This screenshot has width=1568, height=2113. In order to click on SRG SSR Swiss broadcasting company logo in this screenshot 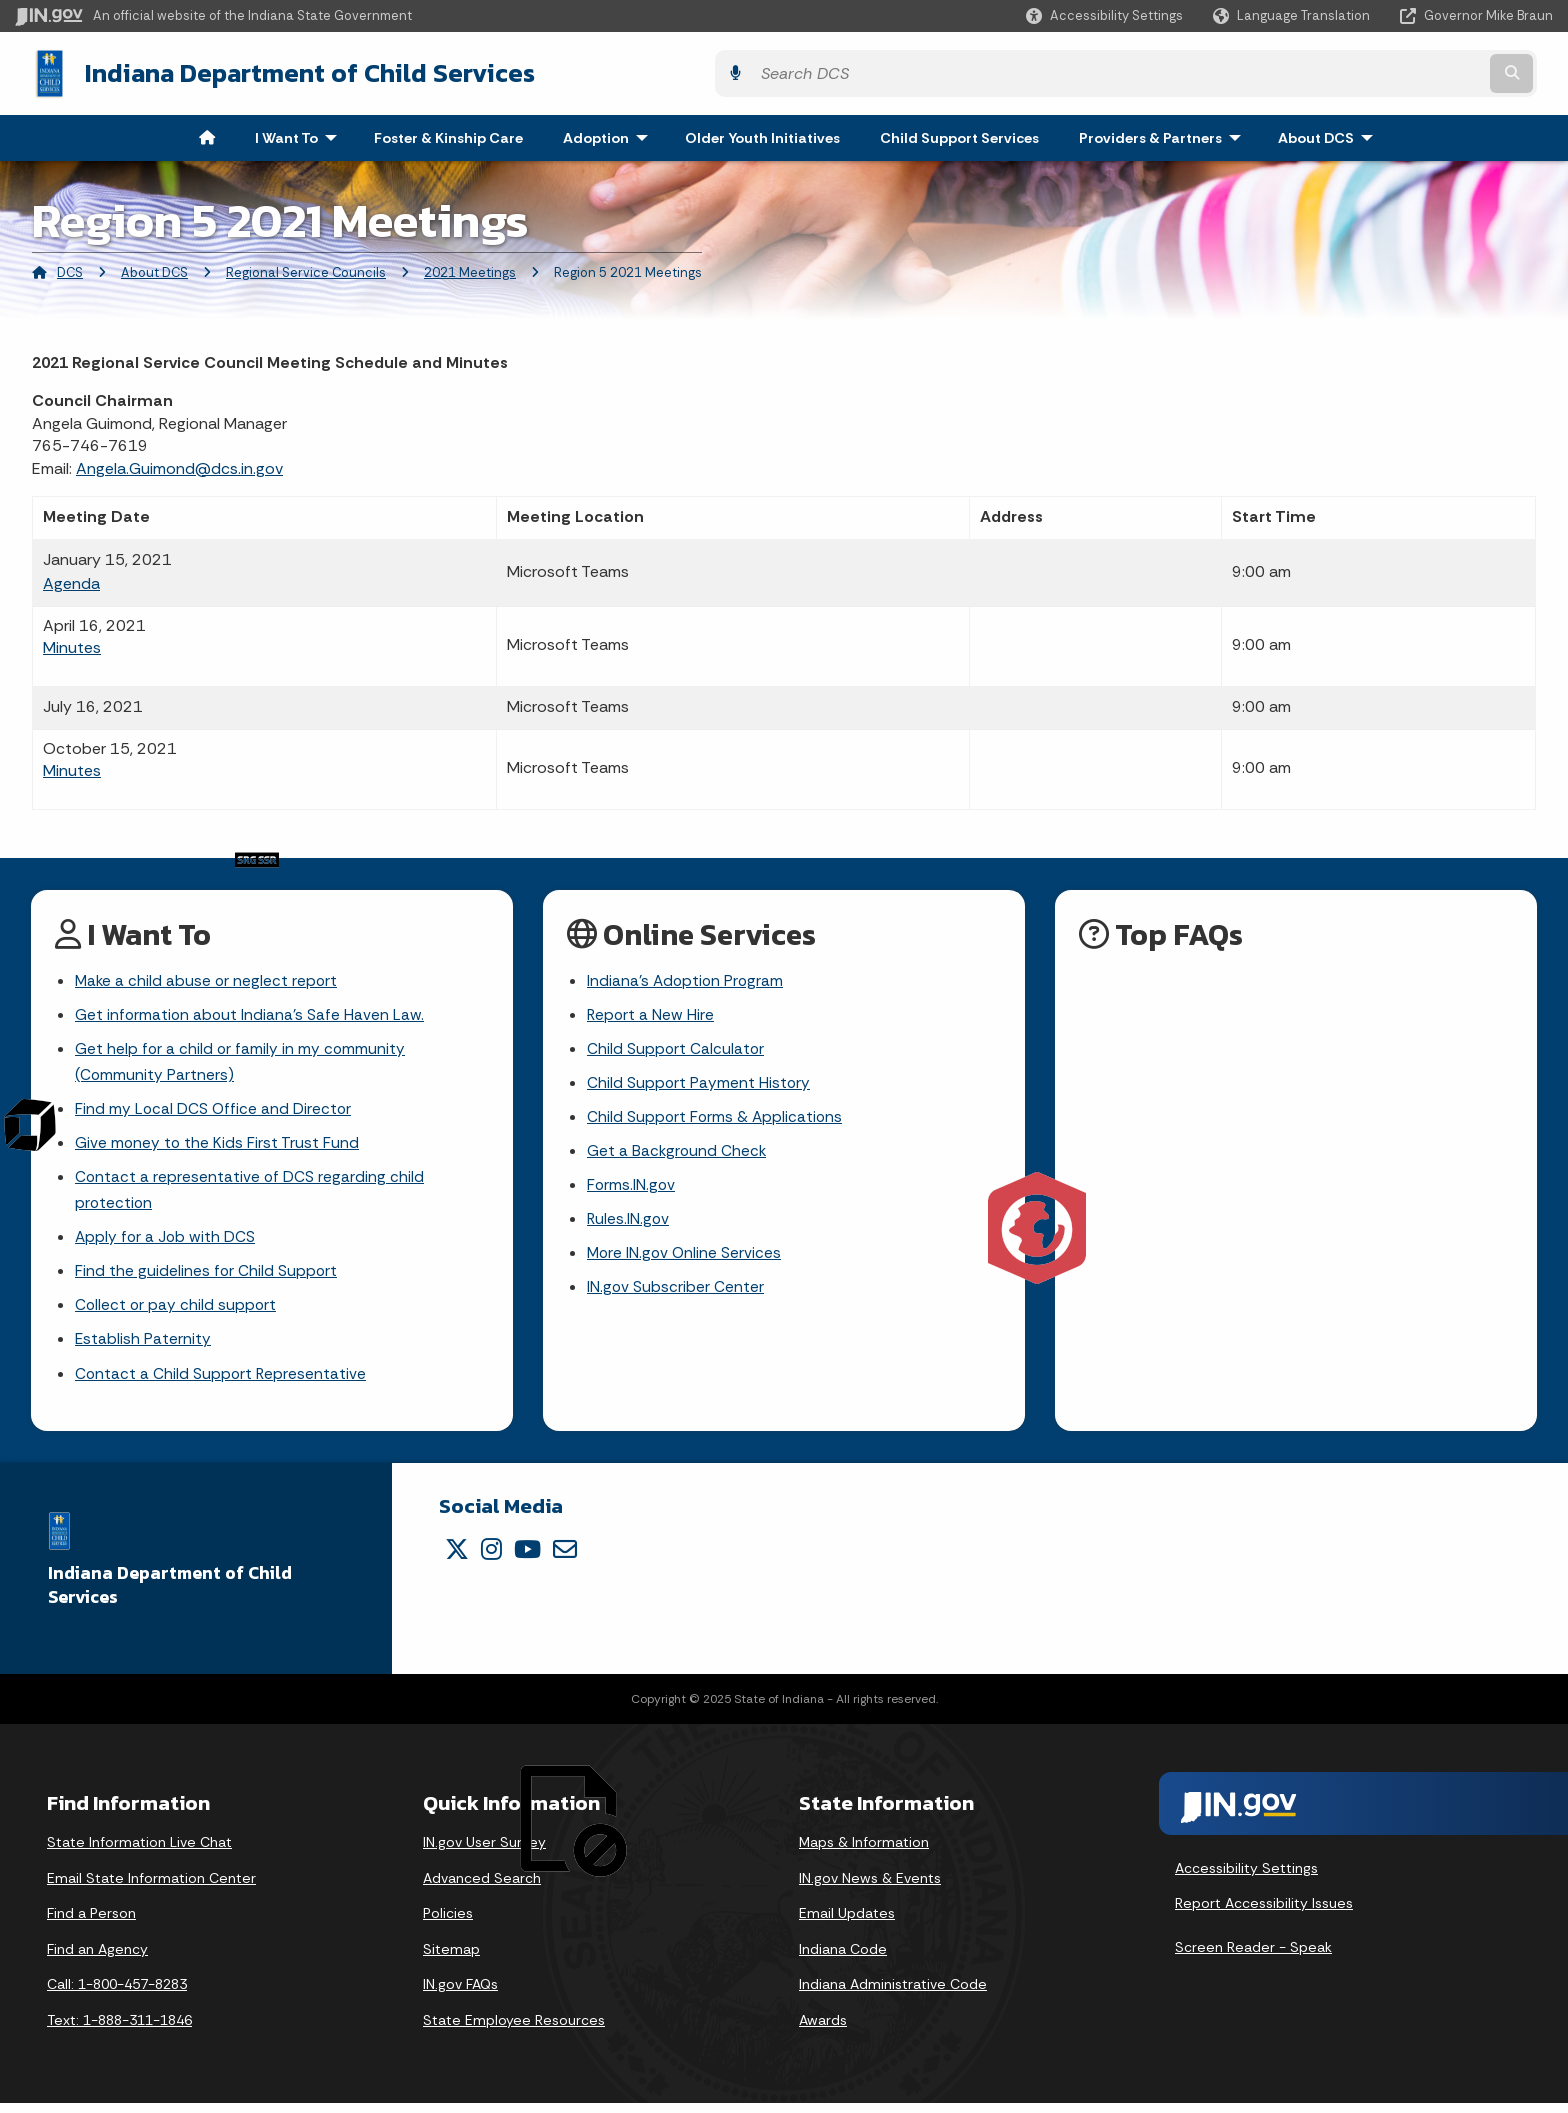, I will do `click(257, 860)`.